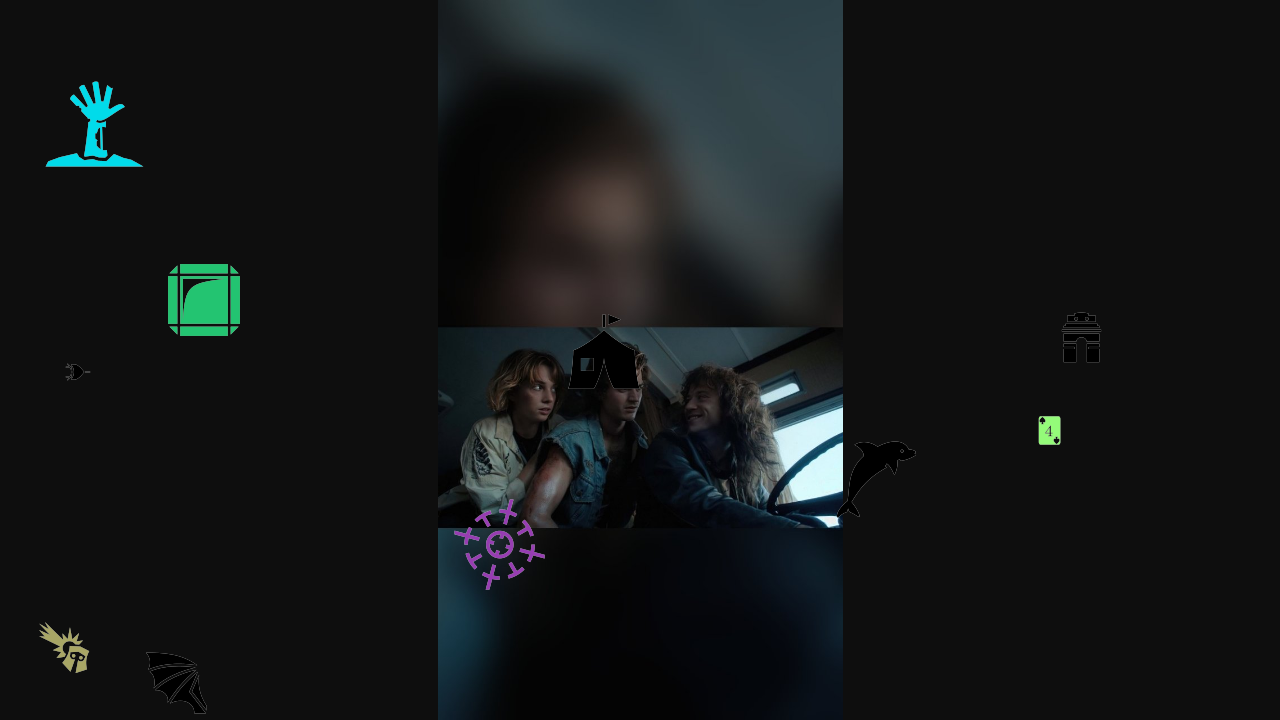 This screenshot has width=1280, height=720. What do you see at coordinates (499, 544) in the screenshot?
I see `target or aim at a specific point` at bounding box center [499, 544].